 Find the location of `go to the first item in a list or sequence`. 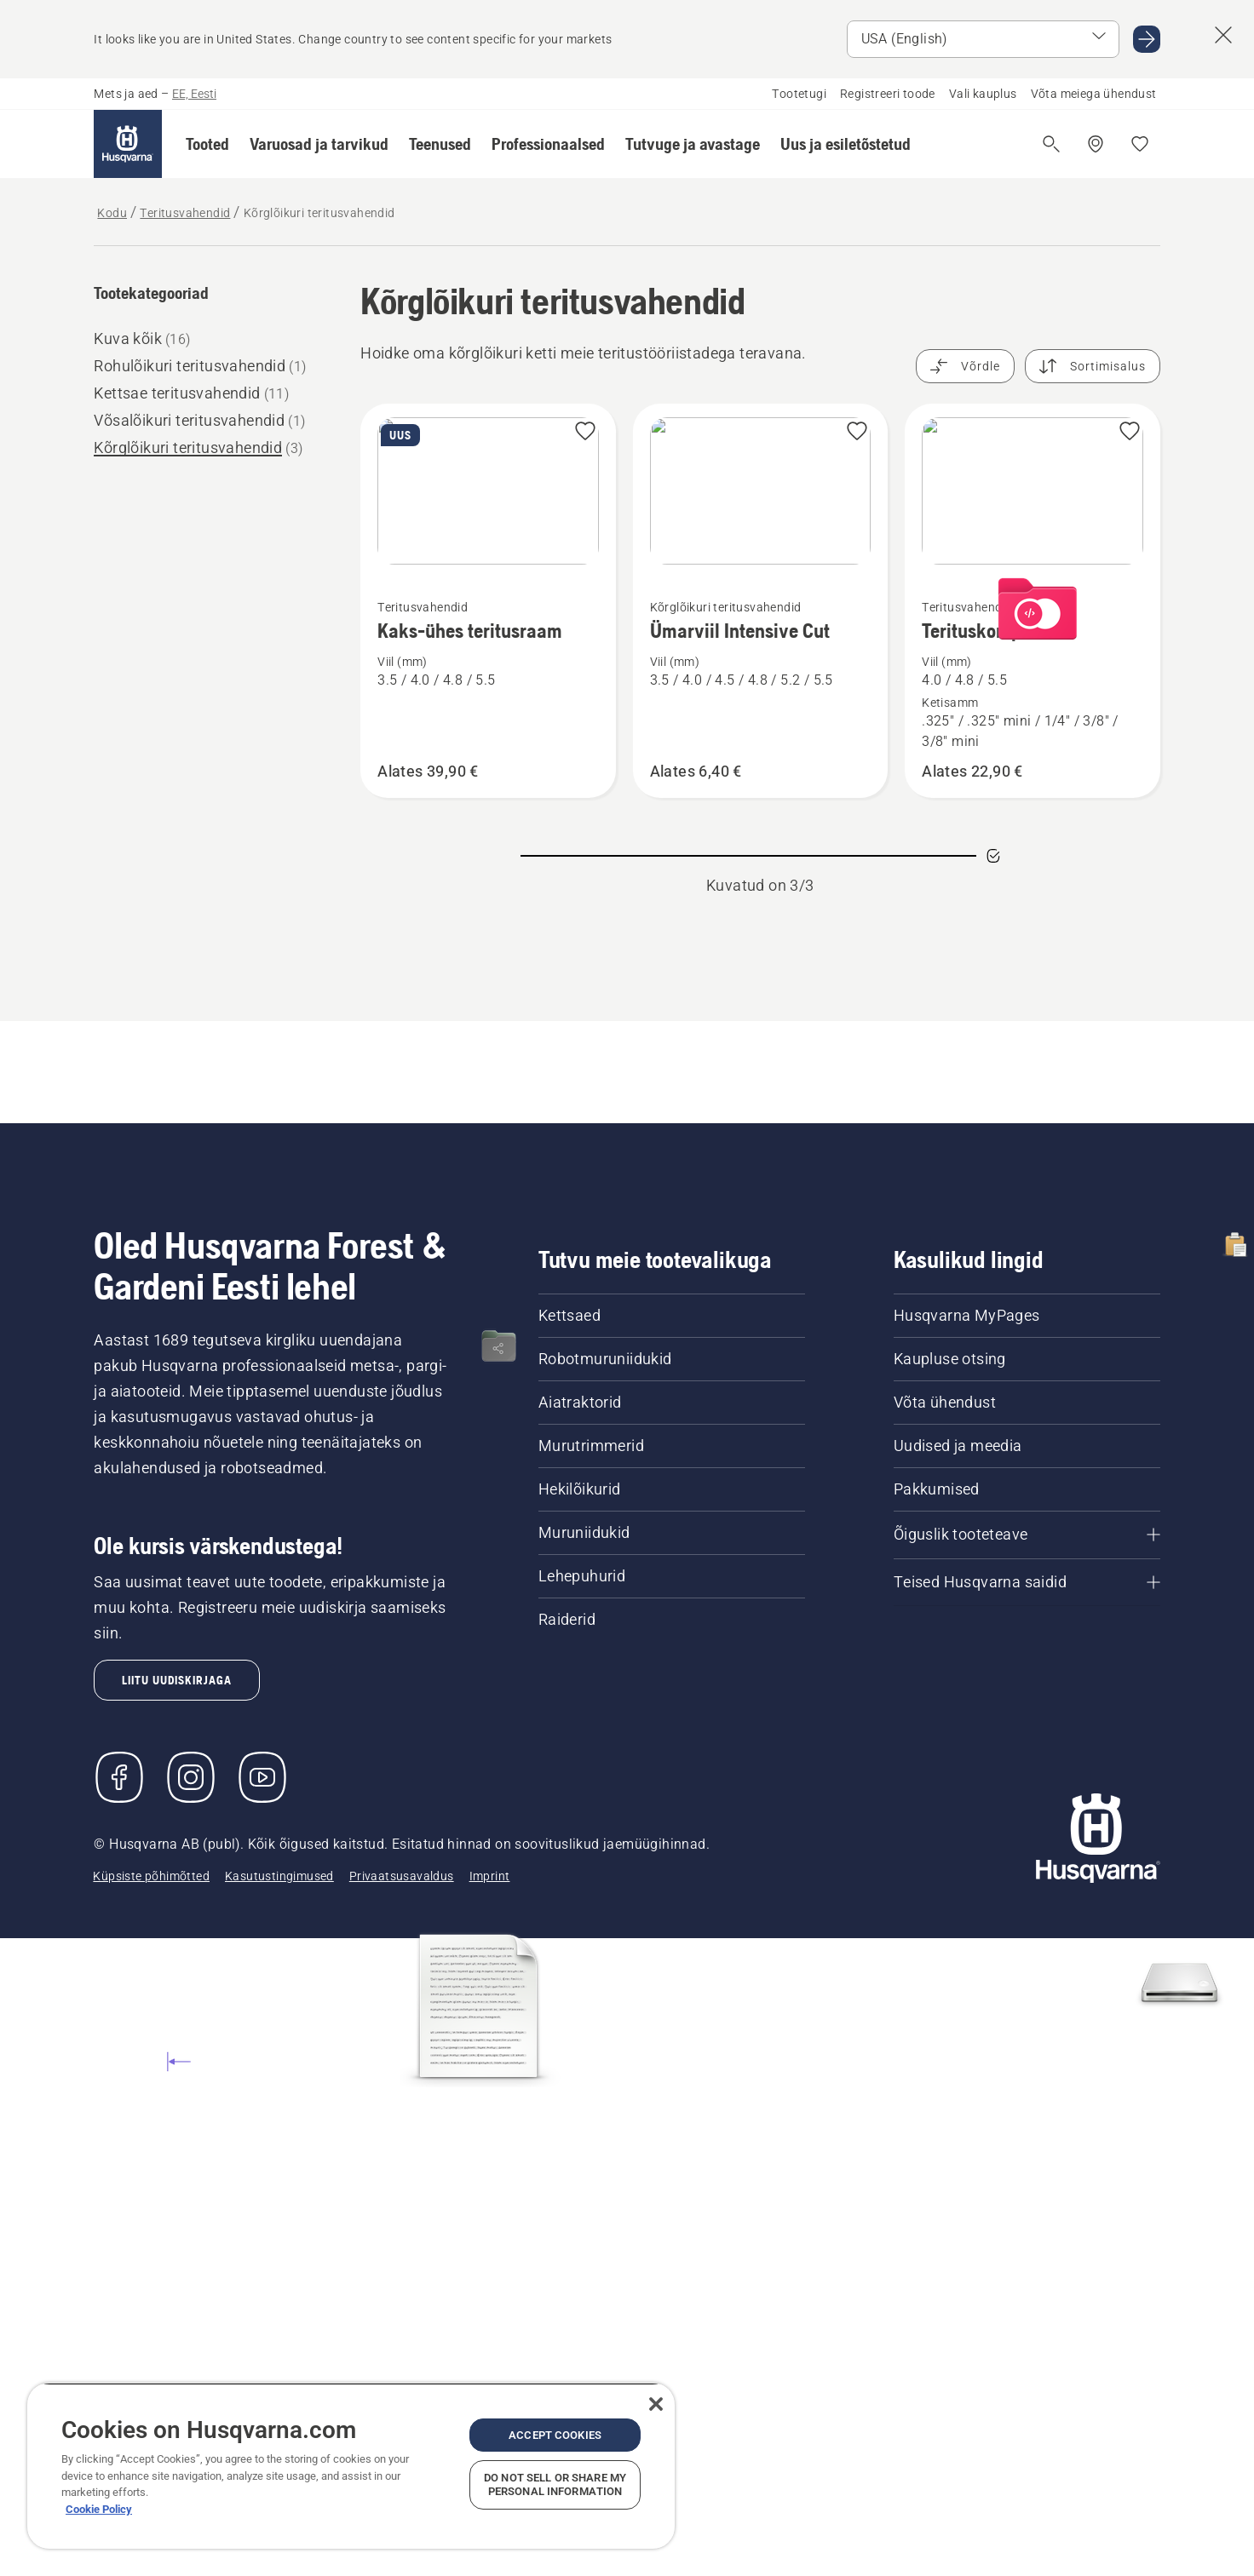

go to the first item in a list or sequence is located at coordinates (179, 2062).